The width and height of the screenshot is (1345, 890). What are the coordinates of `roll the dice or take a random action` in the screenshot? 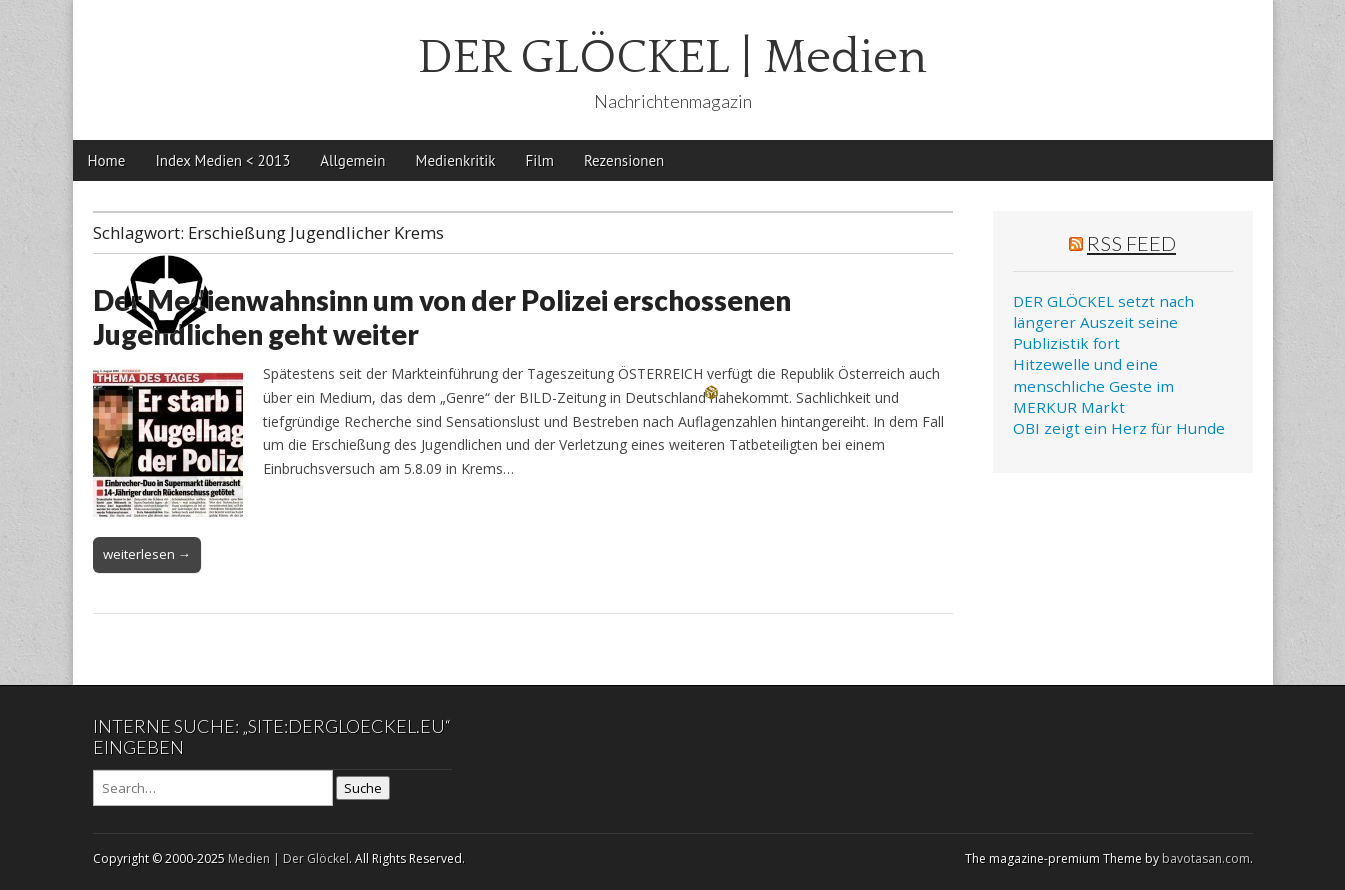 It's located at (711, 392).